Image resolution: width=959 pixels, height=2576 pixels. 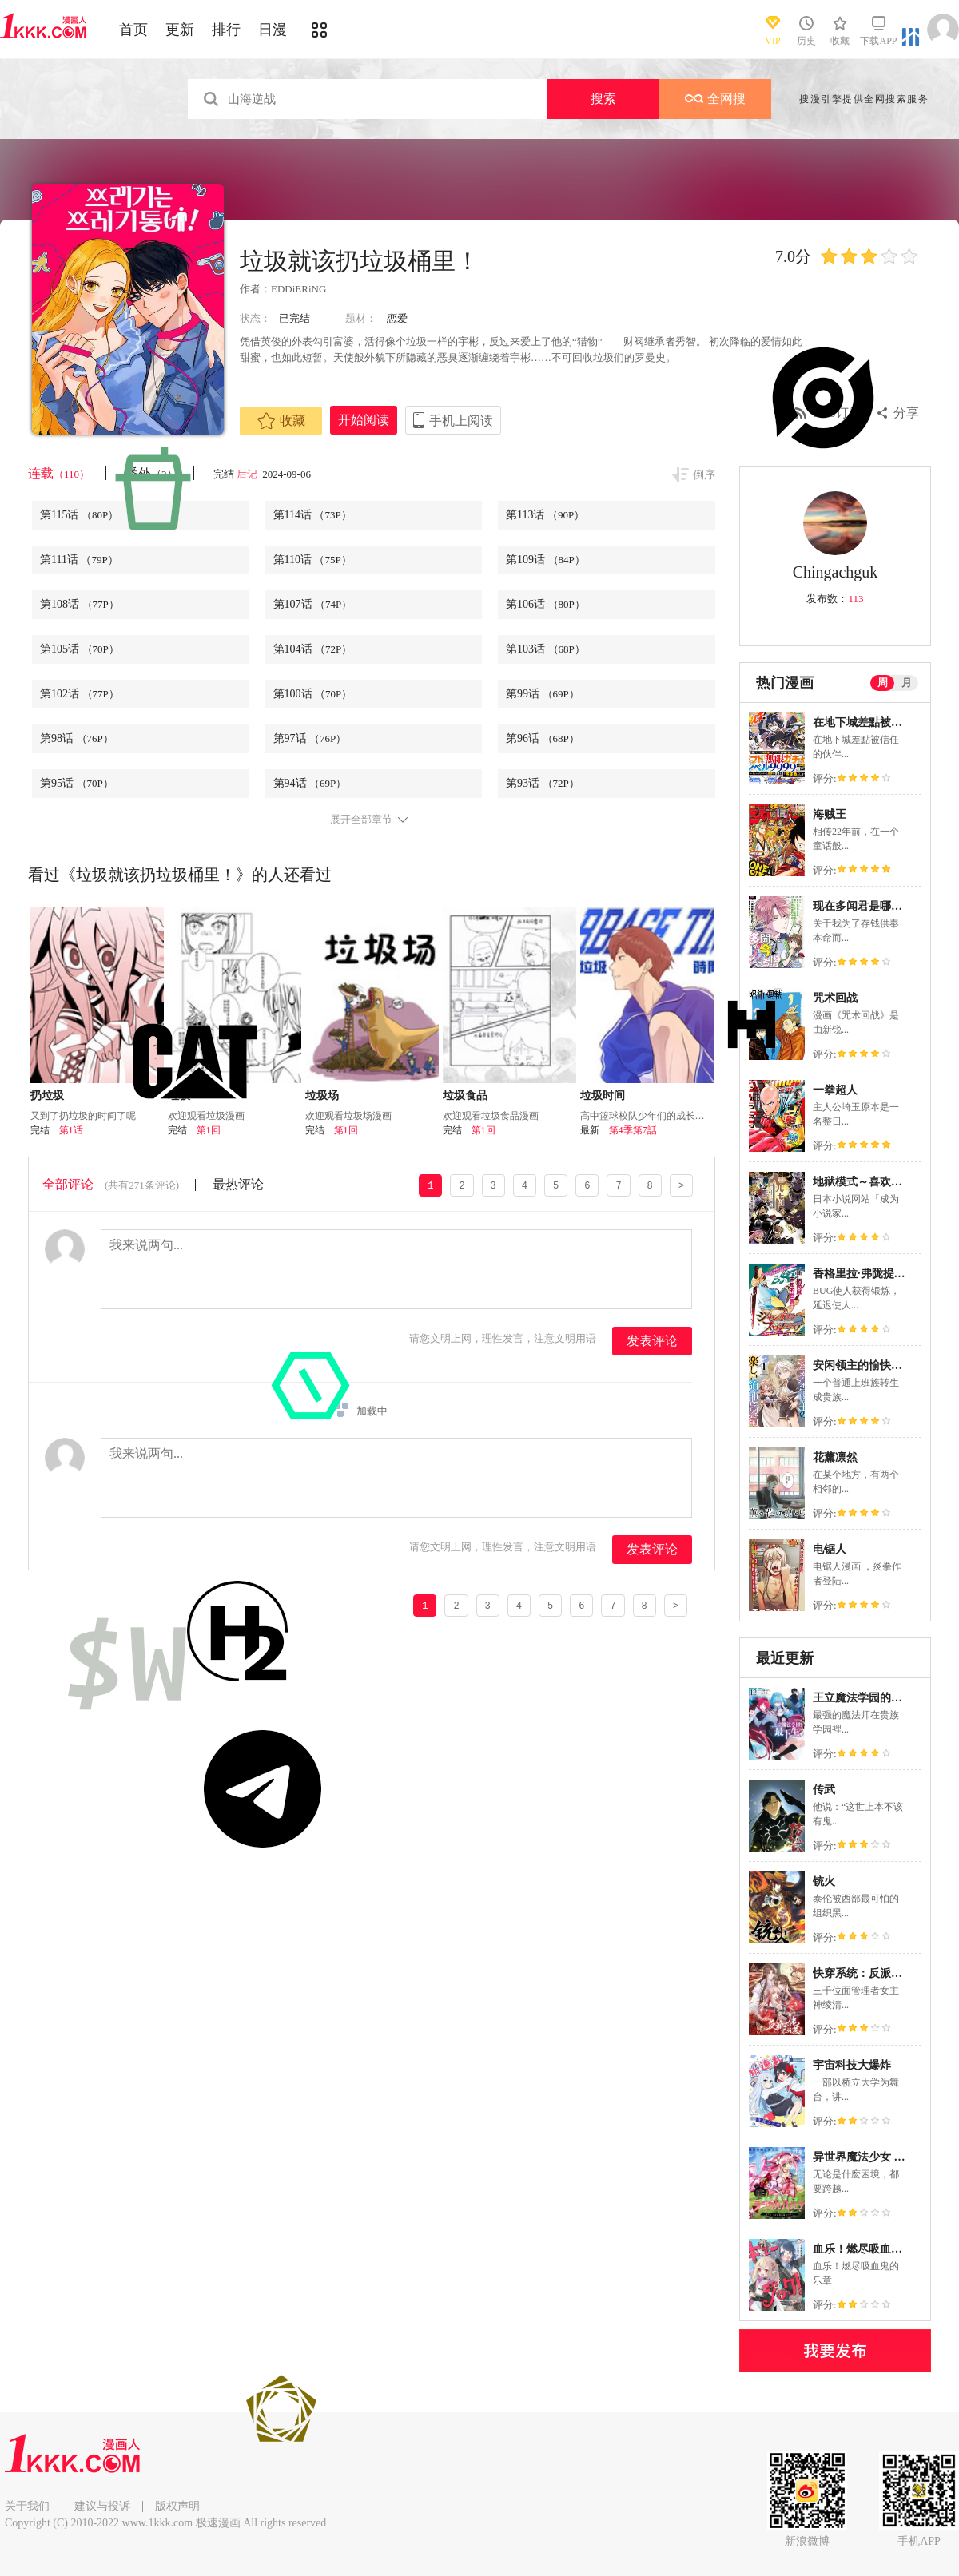 What do you see at coordinates (281, 2408) in the screenshot?
I see `PySyft library or framework logo` at bounding box center [281, 2408].